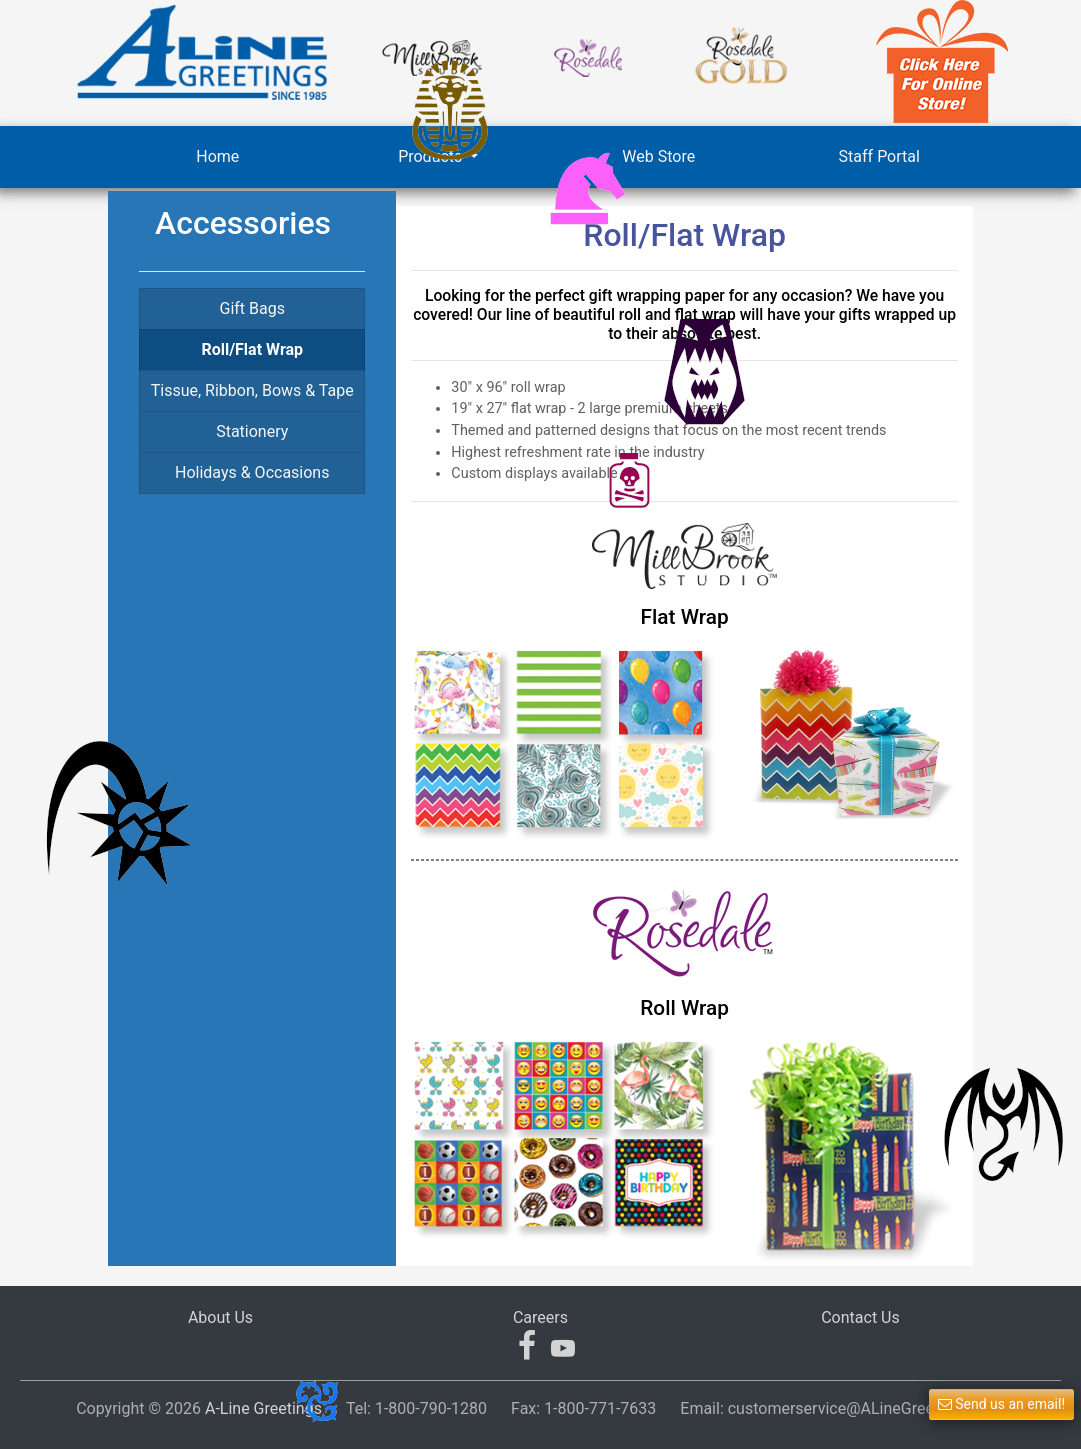 The width and height of the screenshot is (1081, 1449). I want to click on poison or toxic item in game inventory, so click(629, 480).